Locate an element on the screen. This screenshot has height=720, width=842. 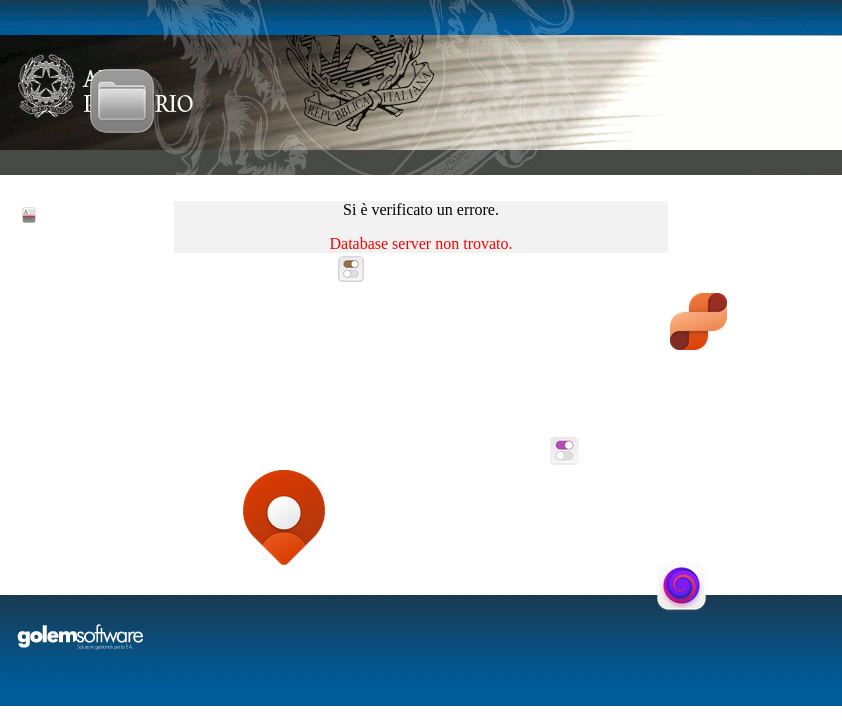
open desktop preferences or settings is located at coordinates (564, 450).